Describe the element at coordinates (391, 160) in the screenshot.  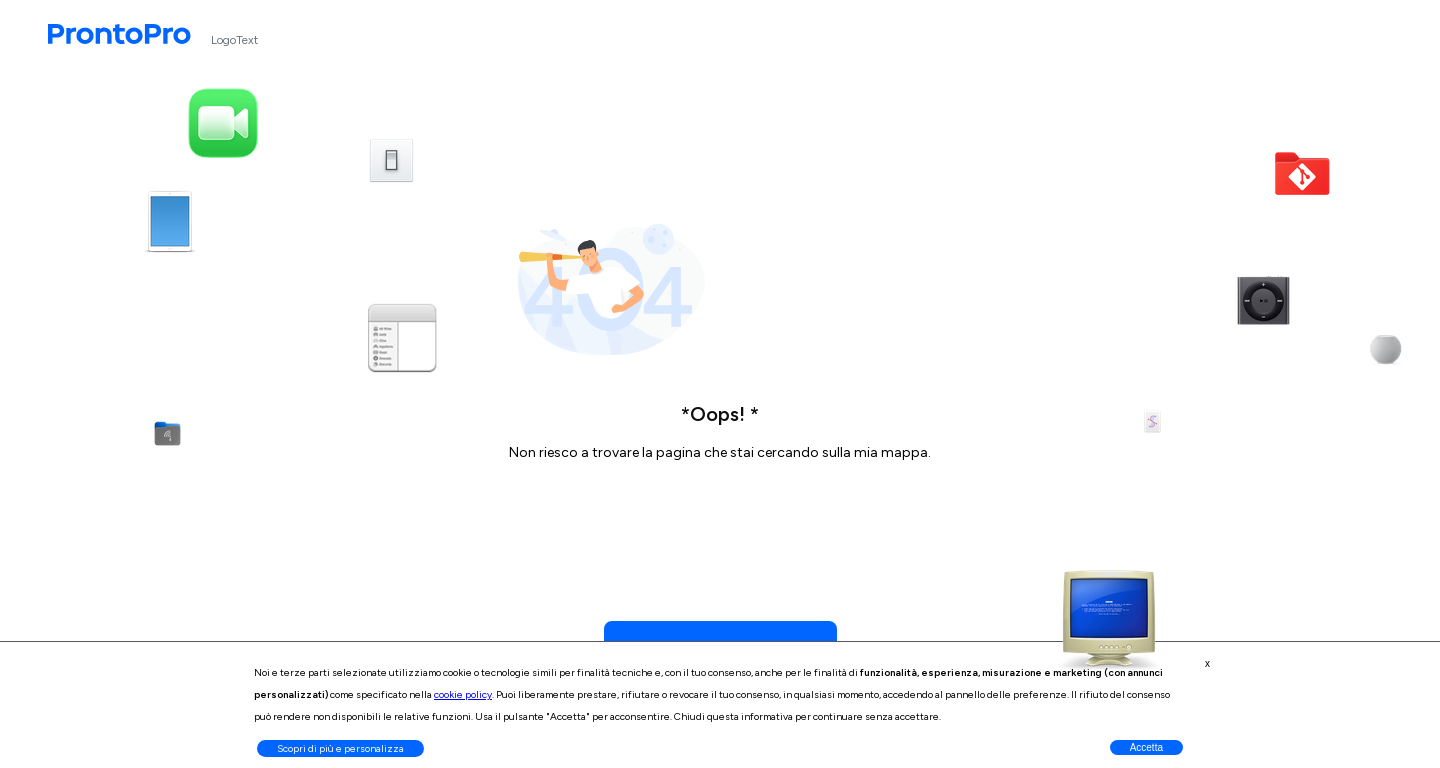
I see `access general system settings` at that location.